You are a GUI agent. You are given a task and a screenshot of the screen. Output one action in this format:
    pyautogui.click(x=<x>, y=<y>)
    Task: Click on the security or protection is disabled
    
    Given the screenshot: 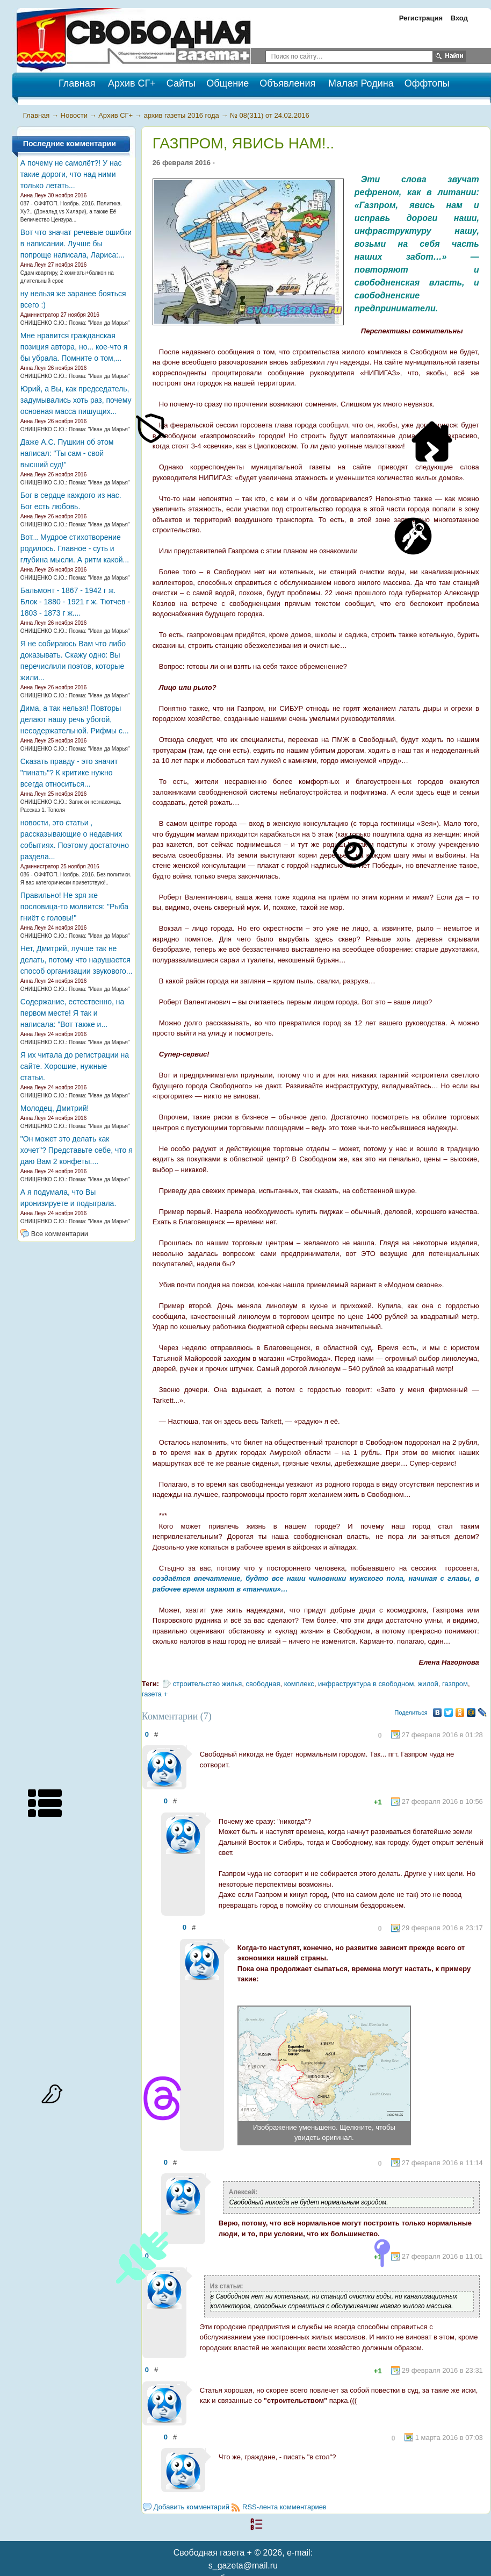 What is the action you would take?
    pyautogui.click(x=151, y=429)
    